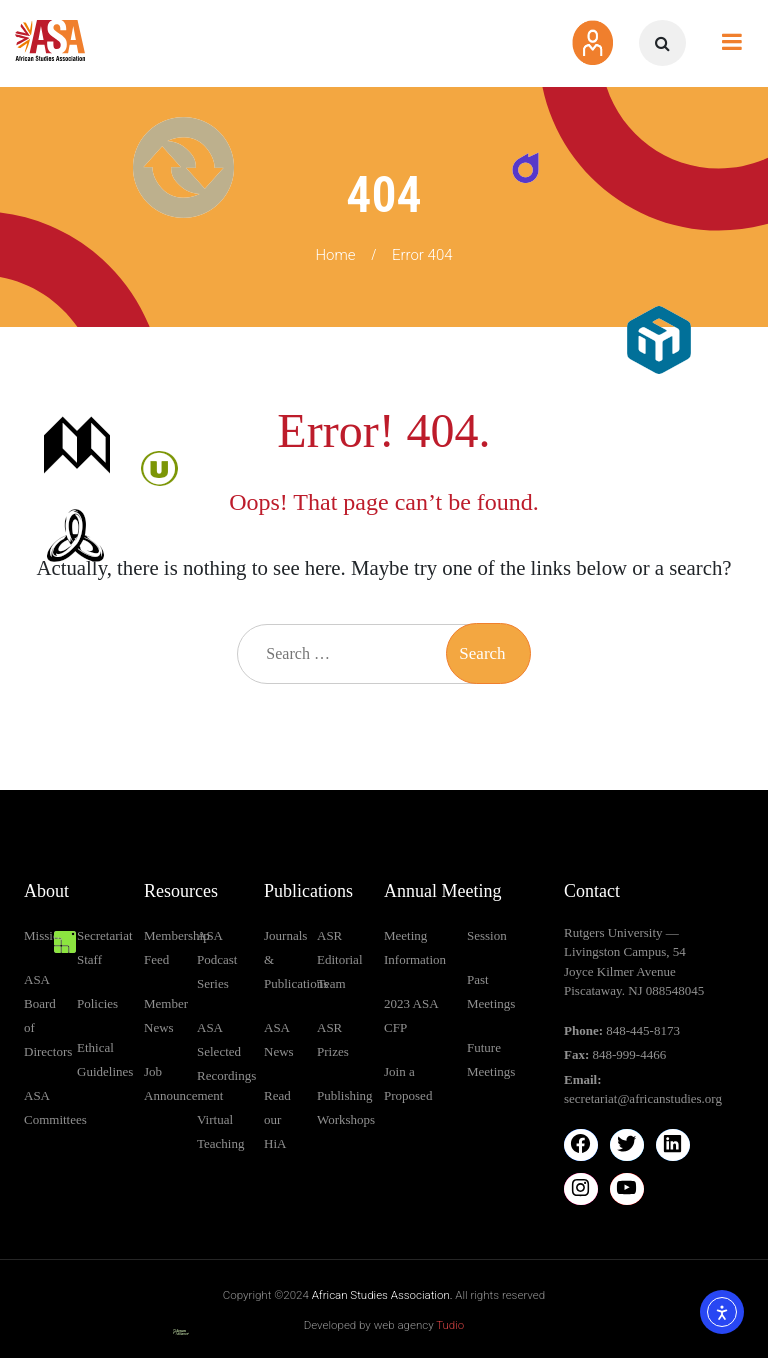 The height and width of the screenshot is (1358, 768). I want to click on meteor or comet indicator for weather events, so click(525, 168).